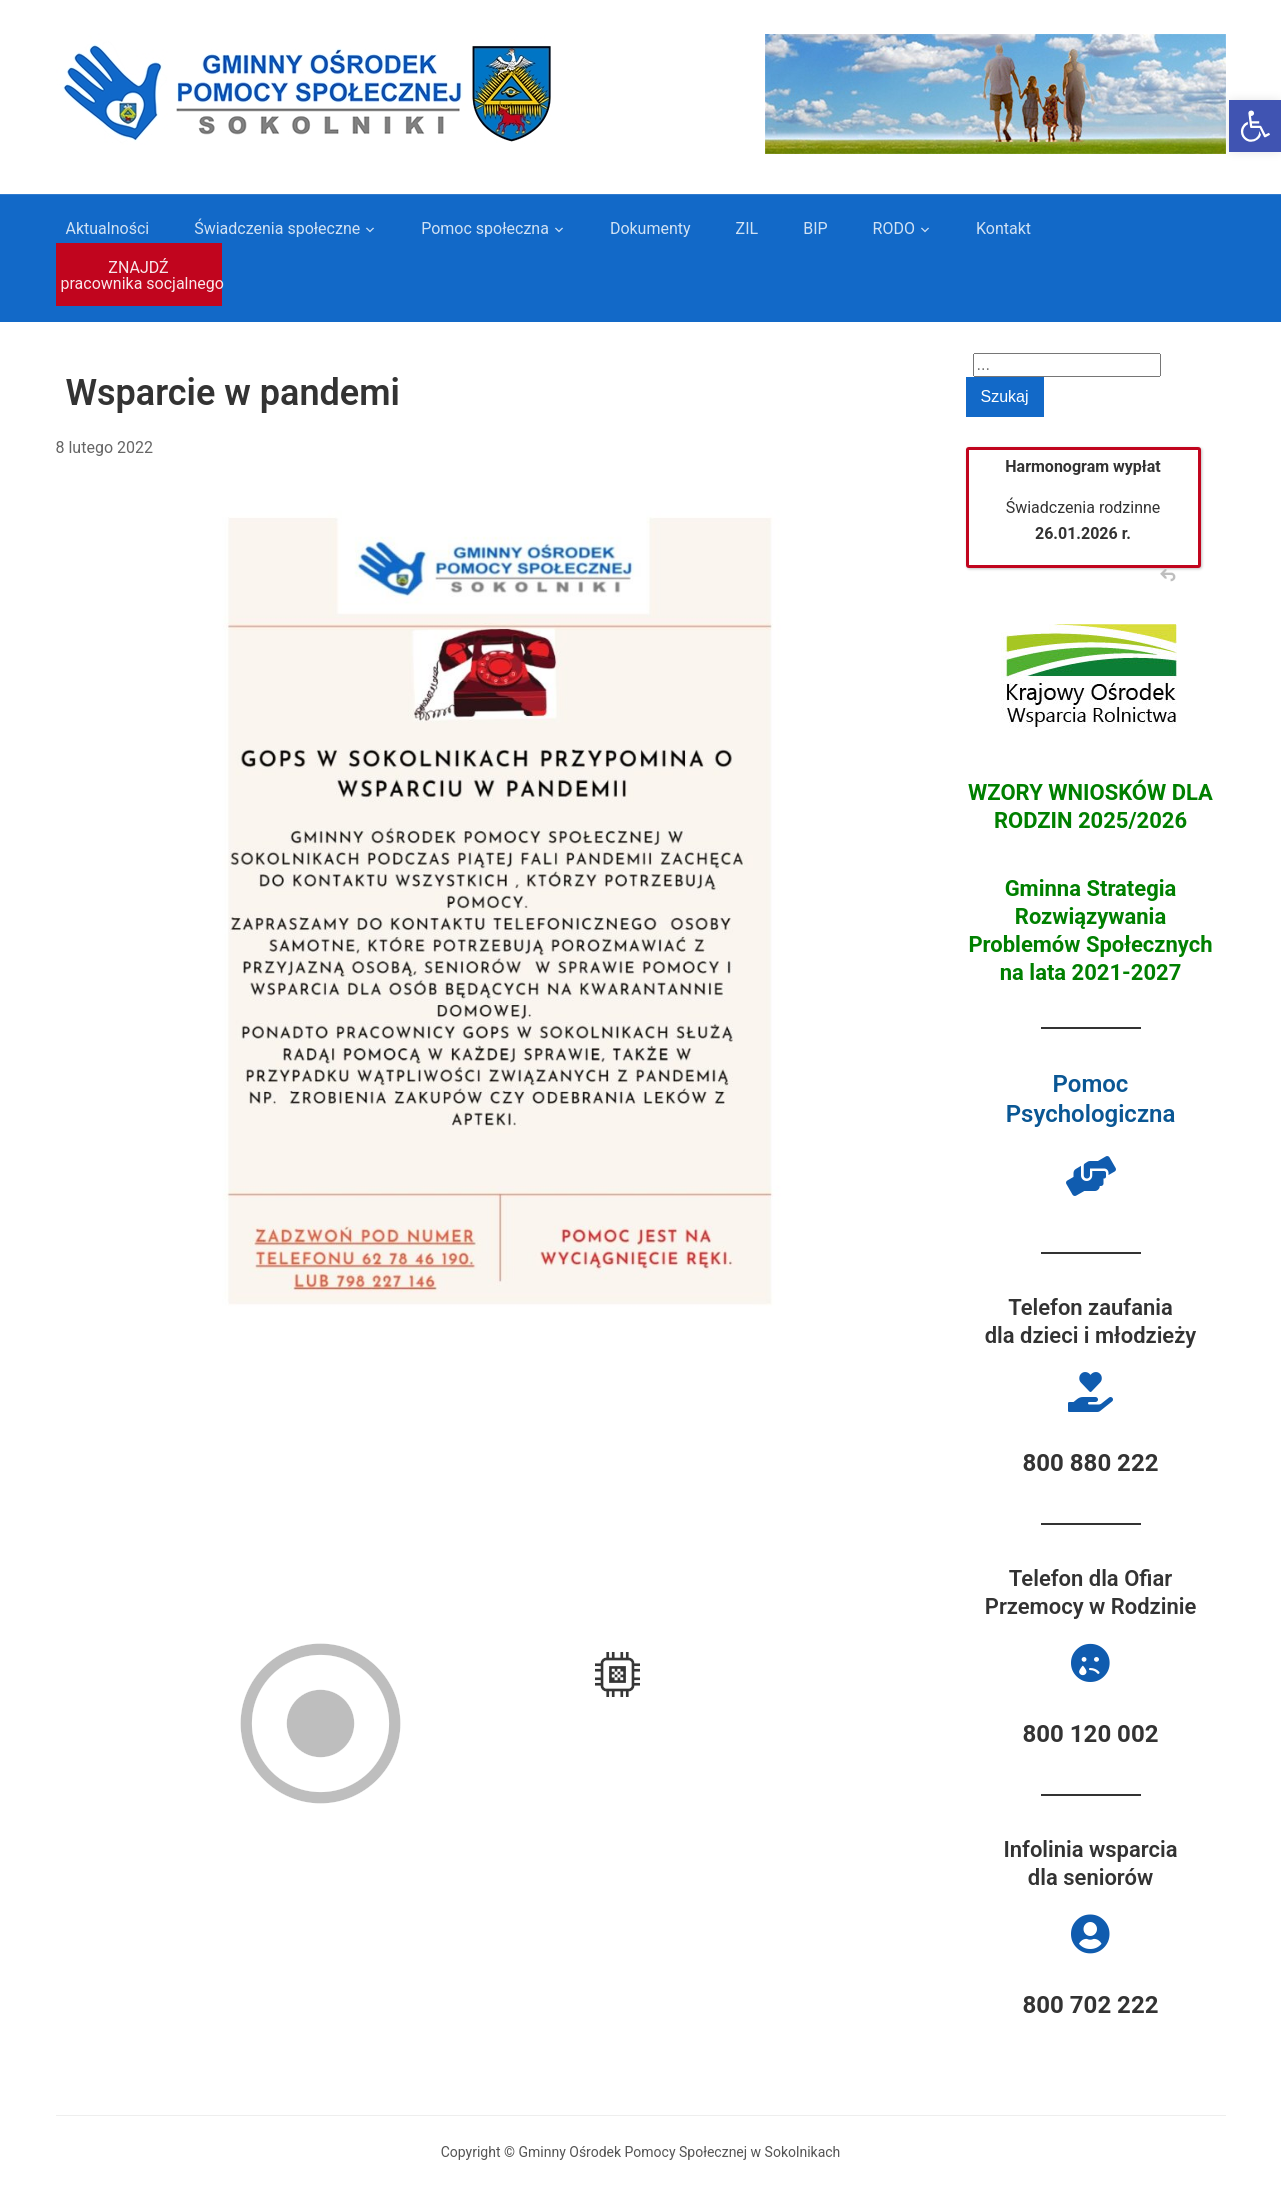 Image resolution: width=1281 pixels, height=2204 pixels. What do you see at coordinates (617, 1674) in the screenshot?
I see `access electronics or hardware settings` at bounding box center [617, 1674].